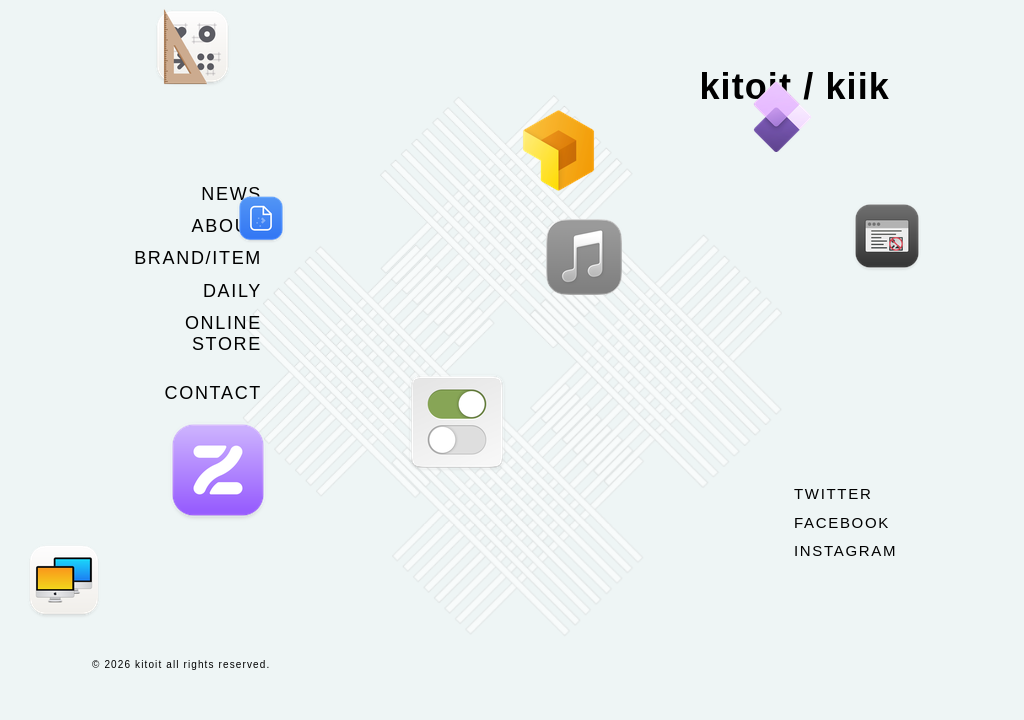 This screenshot has width=1024, height=720. Describe the element at coordinates (192, 46) in the screenshot. I see `open symbolic preview app` at that location.